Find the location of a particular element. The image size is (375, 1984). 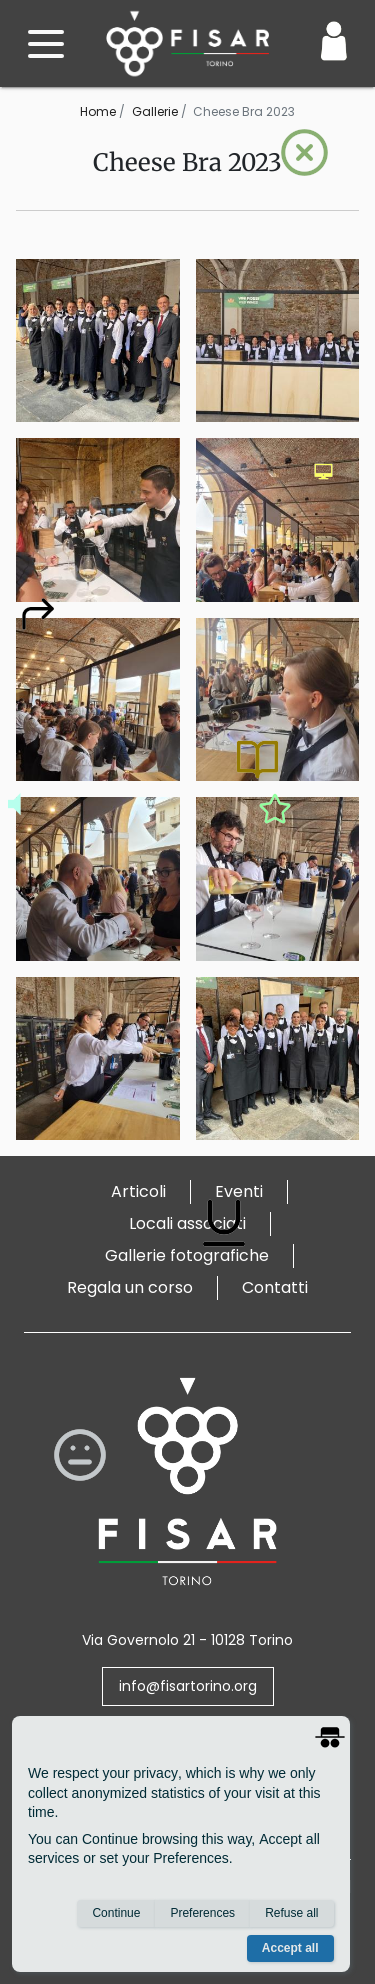

add to favorites is located at coordinates (275, 809).